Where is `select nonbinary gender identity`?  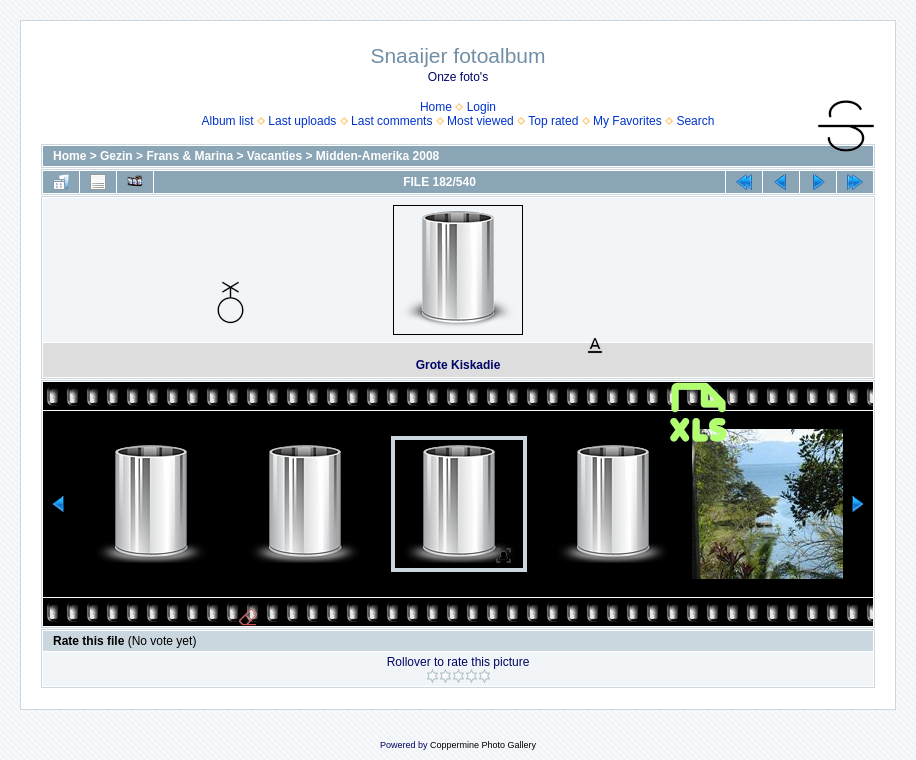
select nonbinary gender identity is located at coordinates (230, 302).